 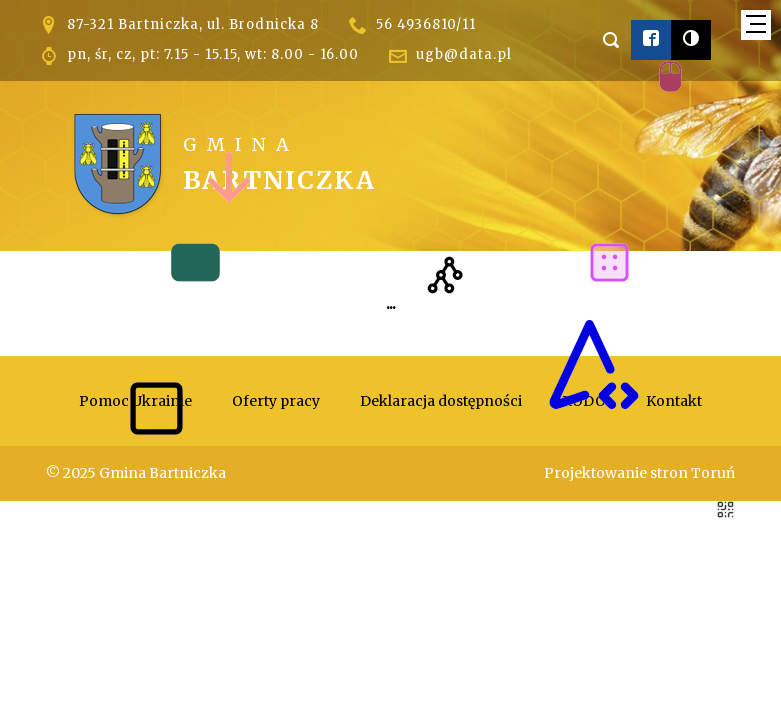 I want to click on access navigation code or routing scripts, so click(x=589, y=364).